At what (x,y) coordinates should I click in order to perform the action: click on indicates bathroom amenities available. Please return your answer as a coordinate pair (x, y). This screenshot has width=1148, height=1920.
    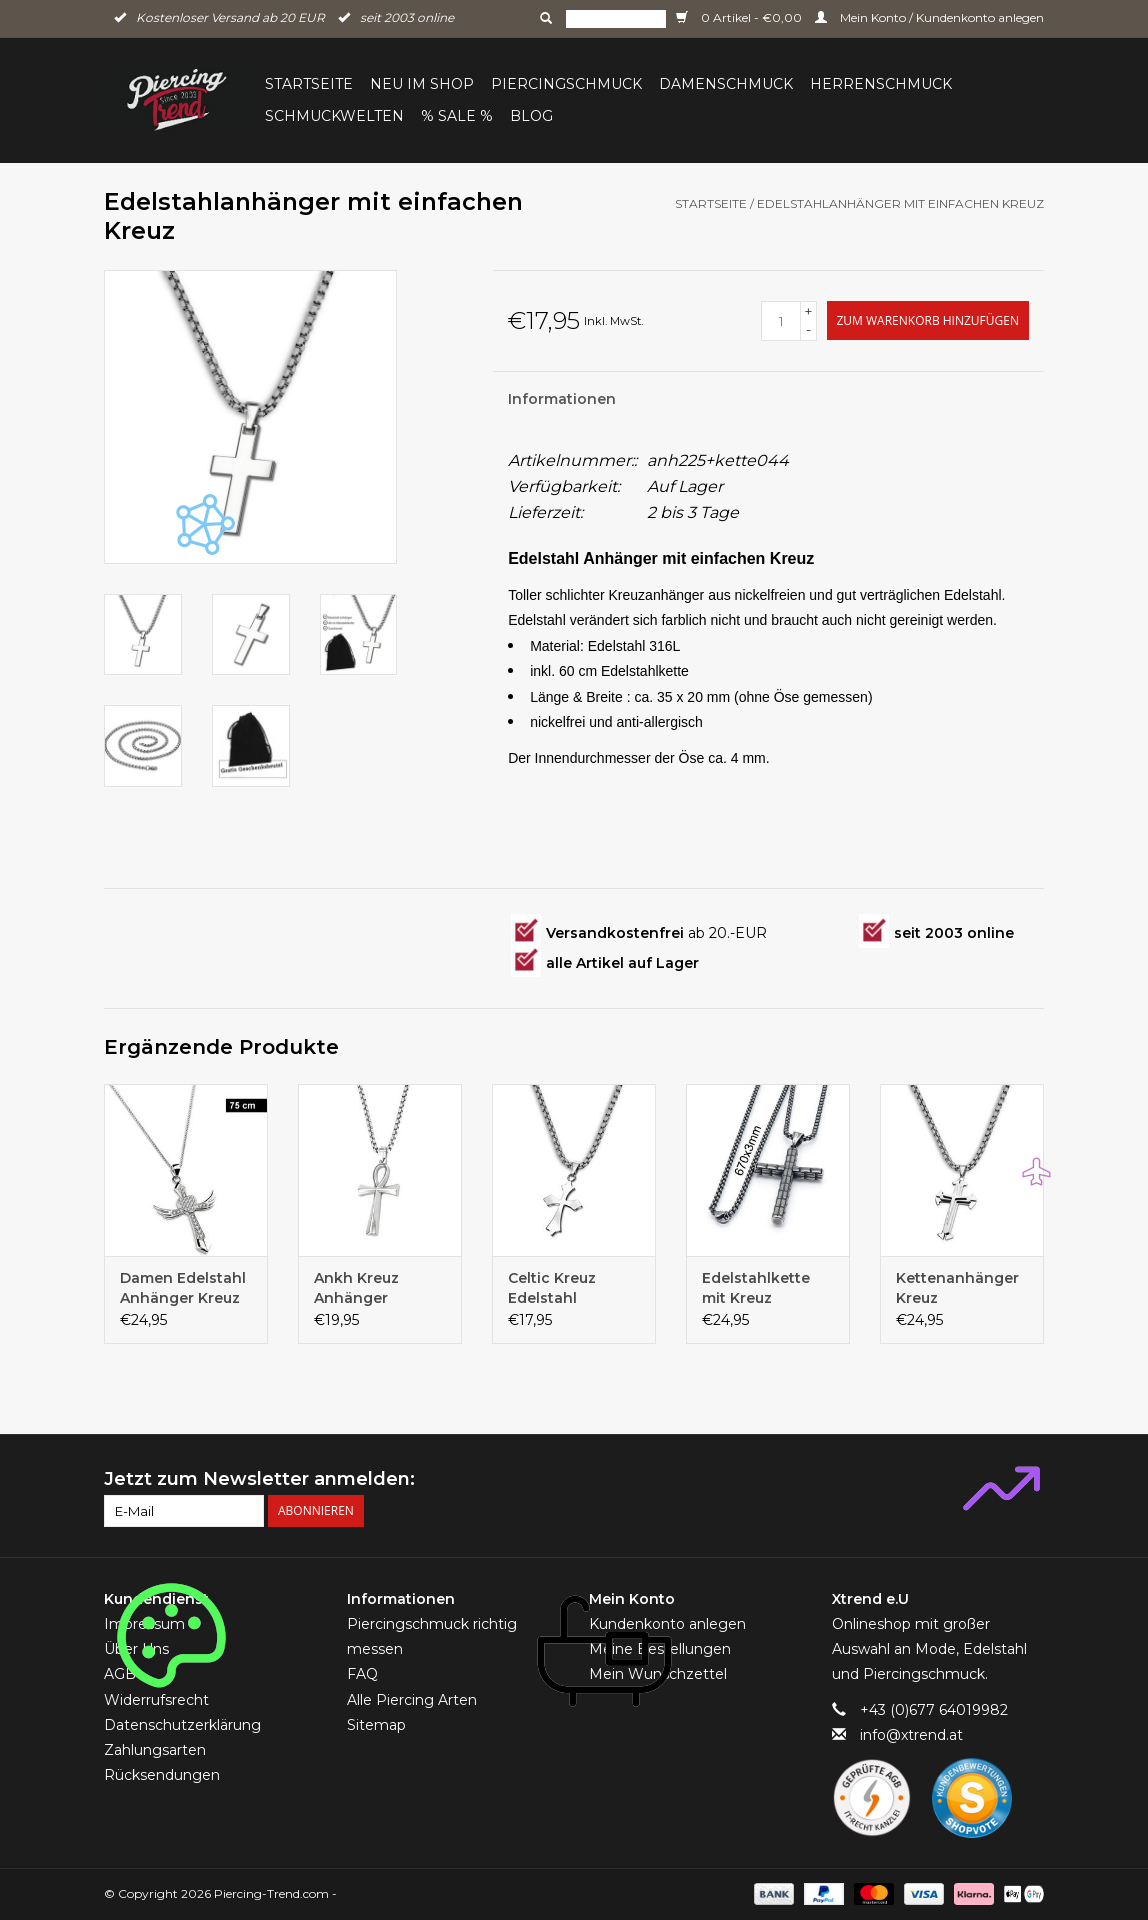
    Looking at the image, I should click on (604, 1653).